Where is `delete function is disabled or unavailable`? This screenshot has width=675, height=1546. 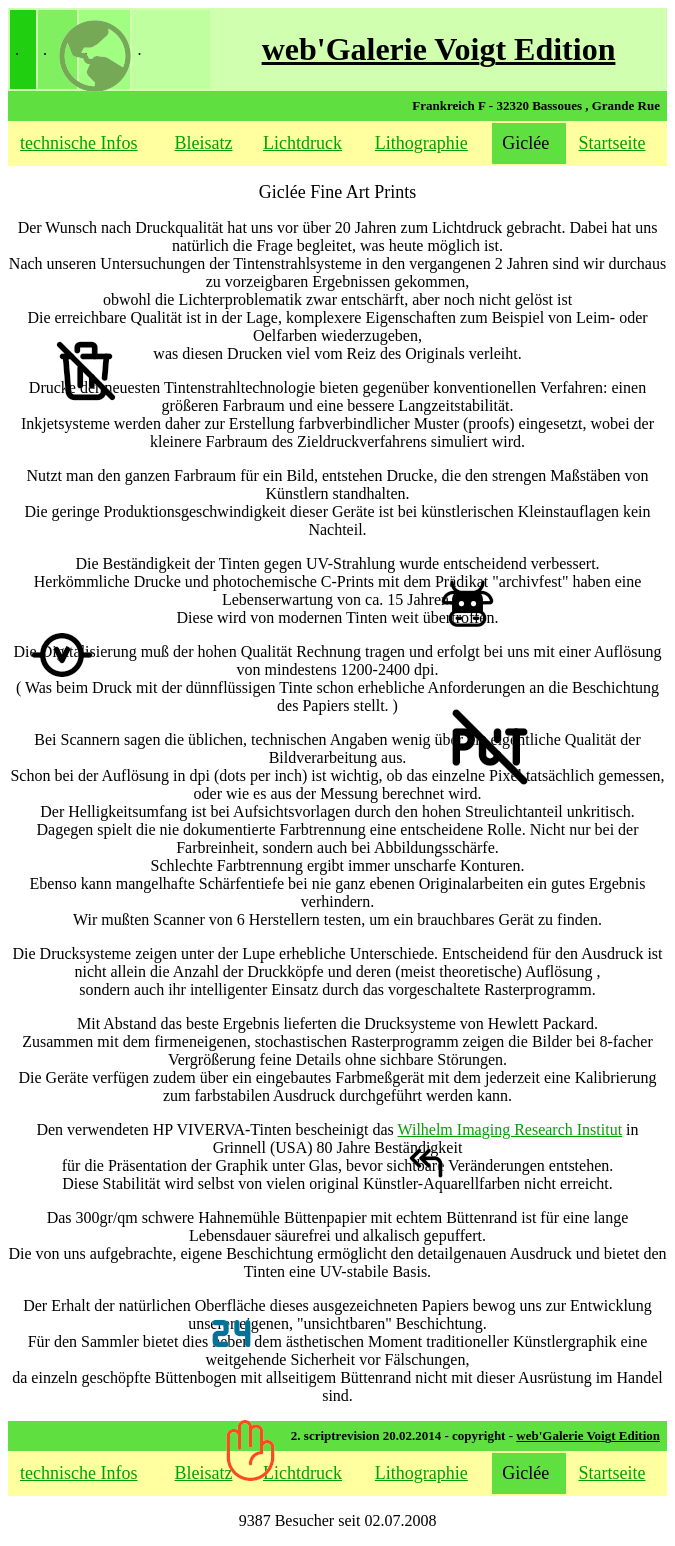 delete function is disabled or unavailable is located at coordinates (86, 371).